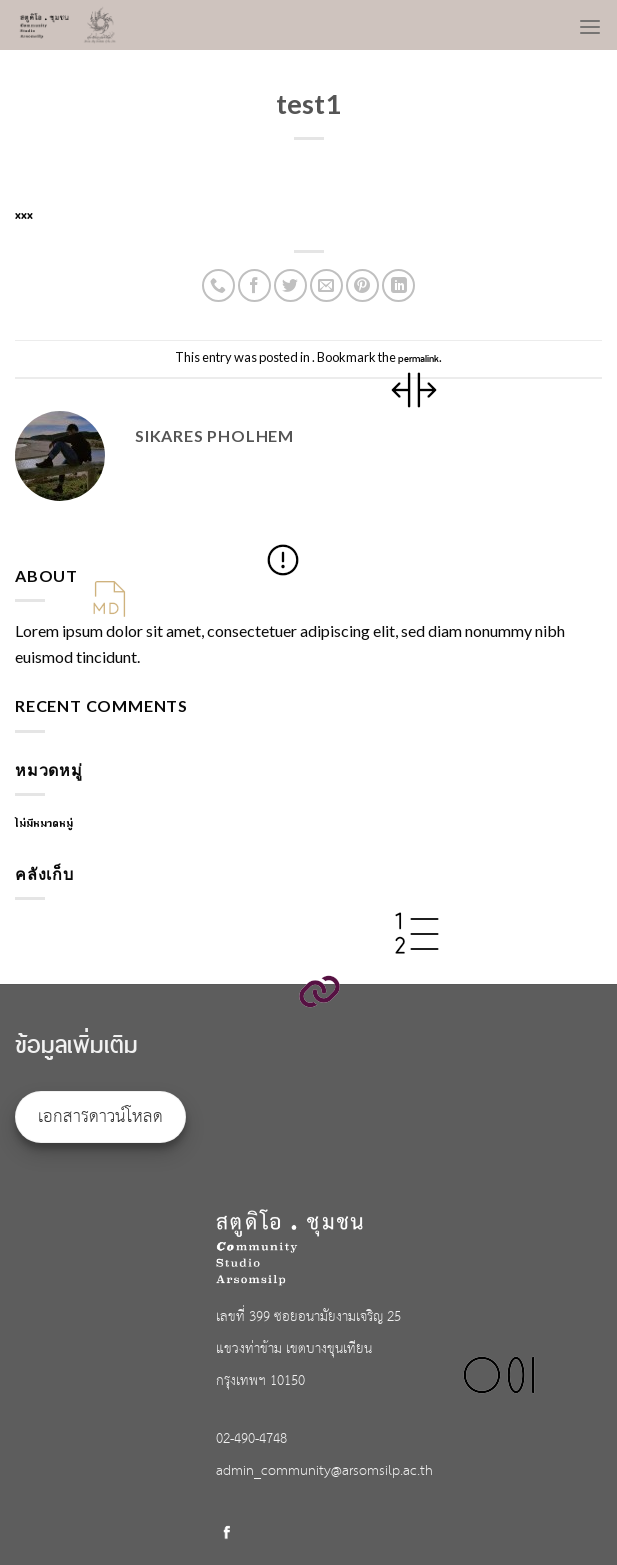  What do you see at coordinates (283, 560) in the screenshot?
I see `indicates a warning or caution state` at bounding box center [283, 560].